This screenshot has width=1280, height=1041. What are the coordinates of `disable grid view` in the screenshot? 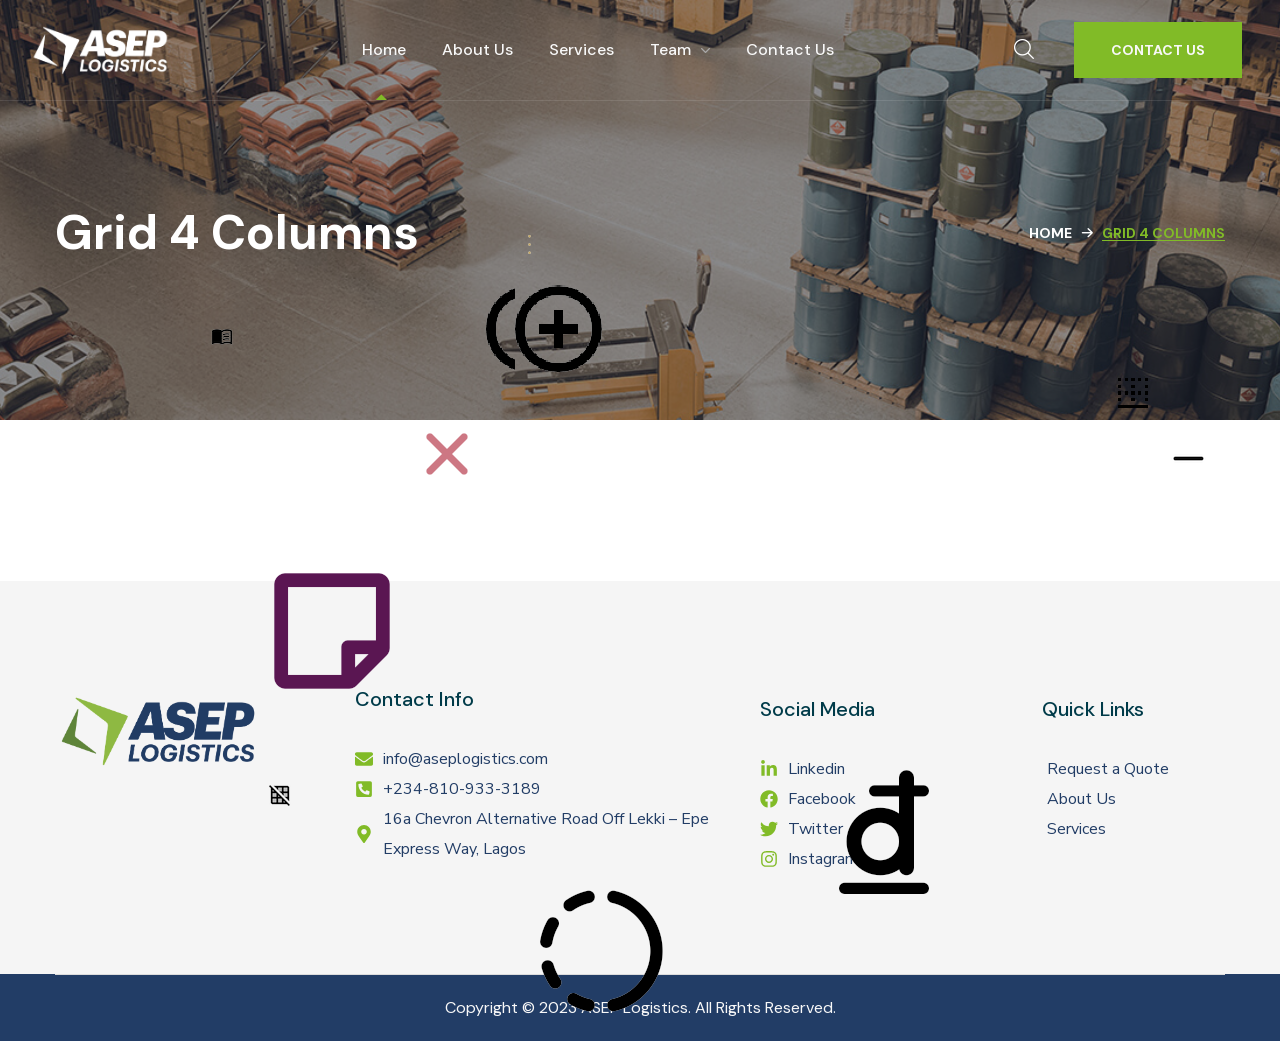 It's located at (280, 795).